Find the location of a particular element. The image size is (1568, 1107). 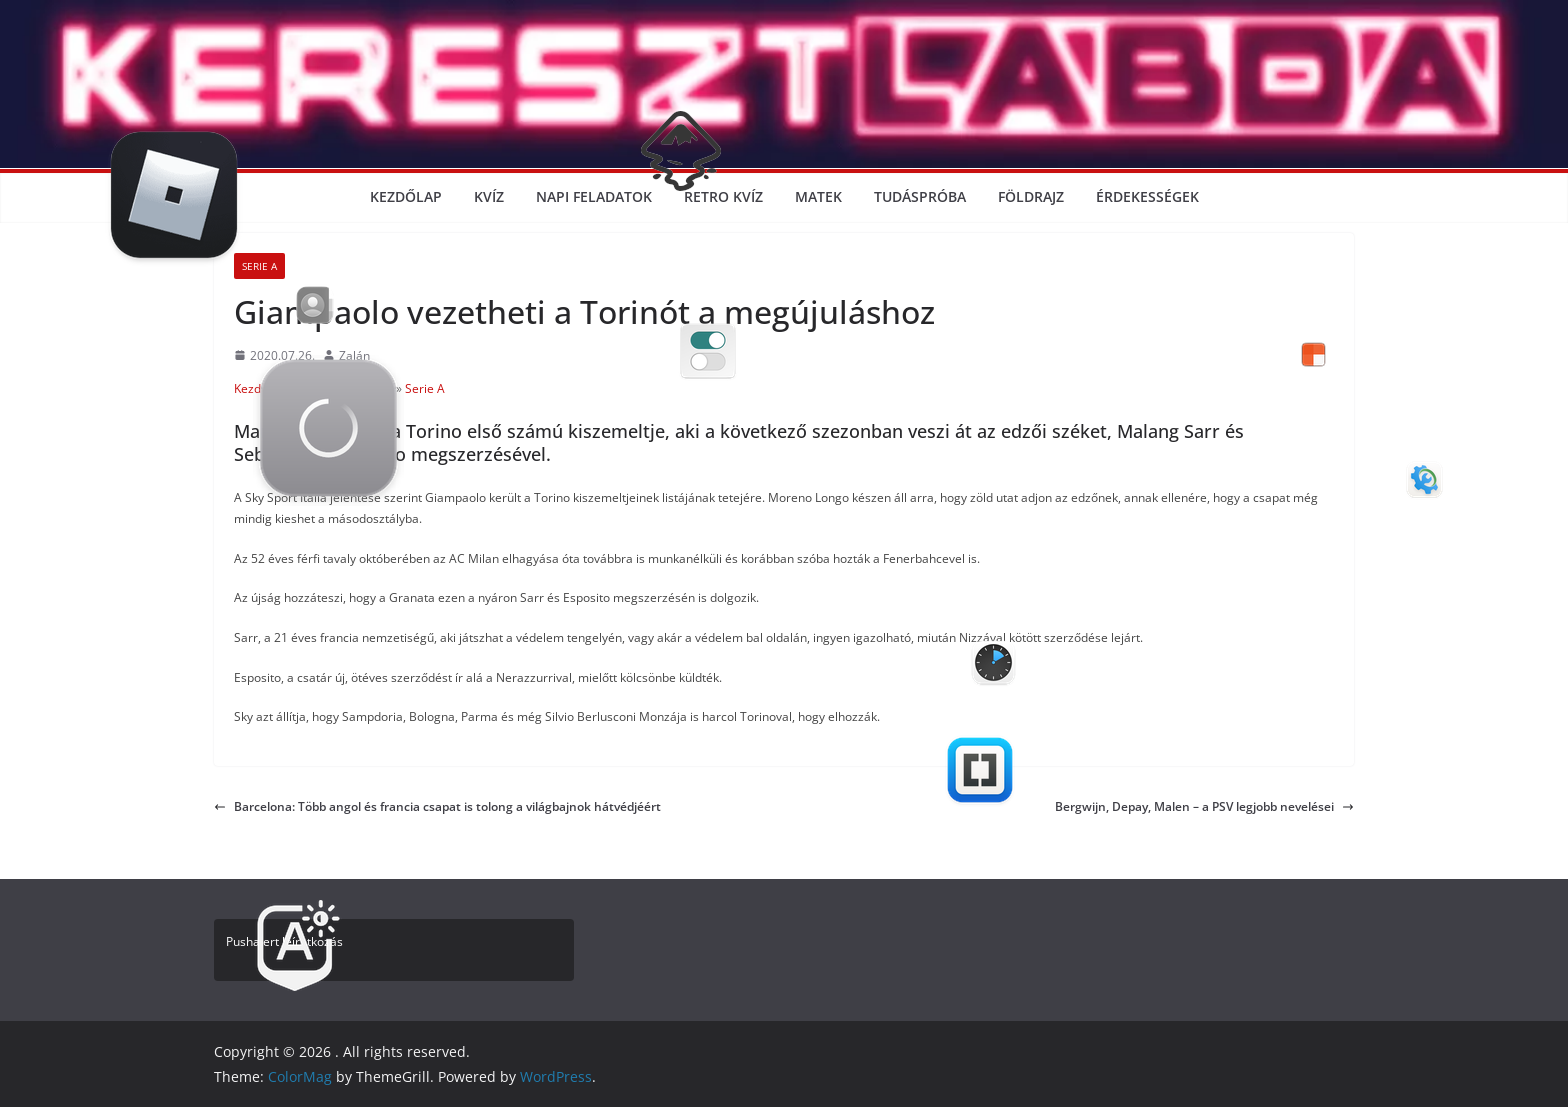

open Steam++ app for managing Steam client is located at coordinates (1424, 479).